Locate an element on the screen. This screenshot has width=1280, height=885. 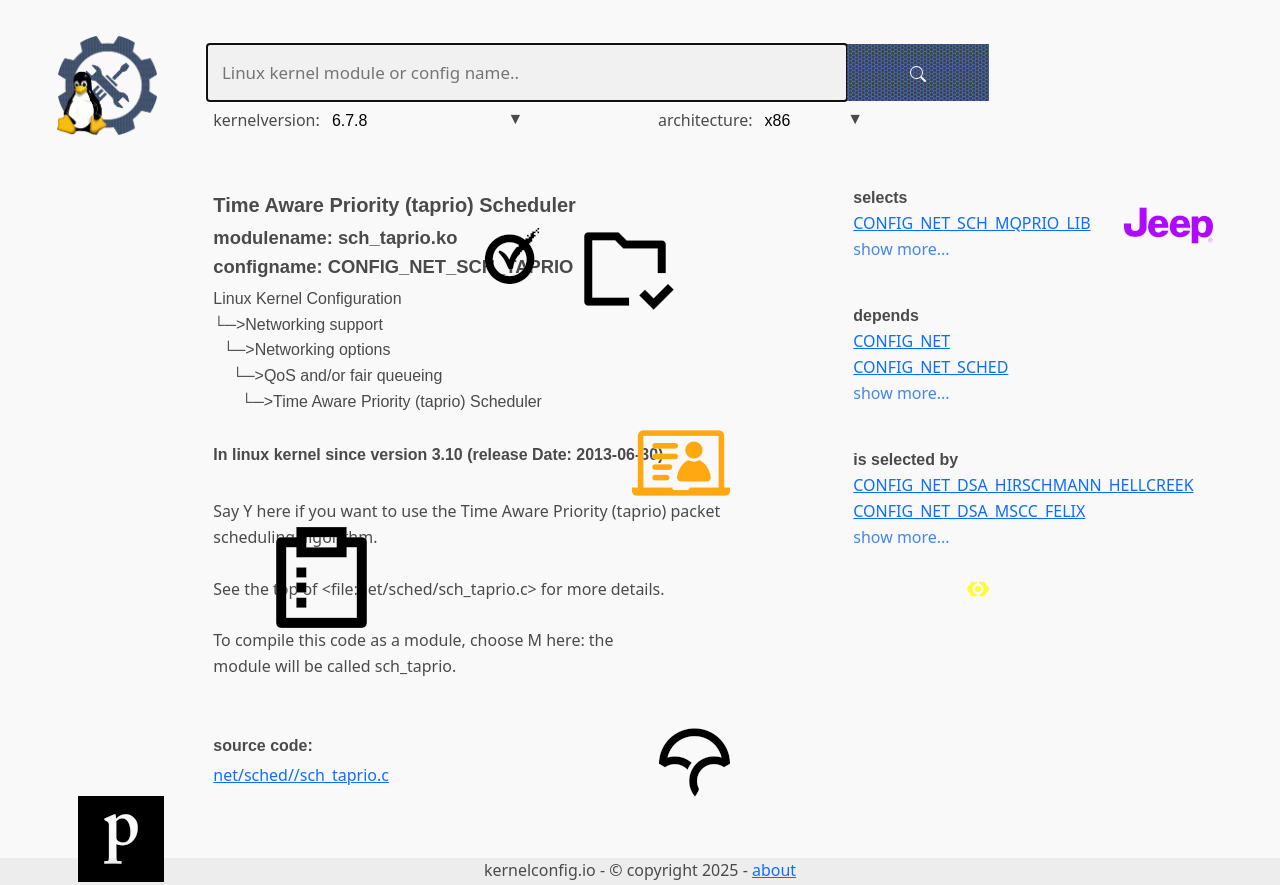
link to Codecov code coverage service is located at coordinates (694, 762).